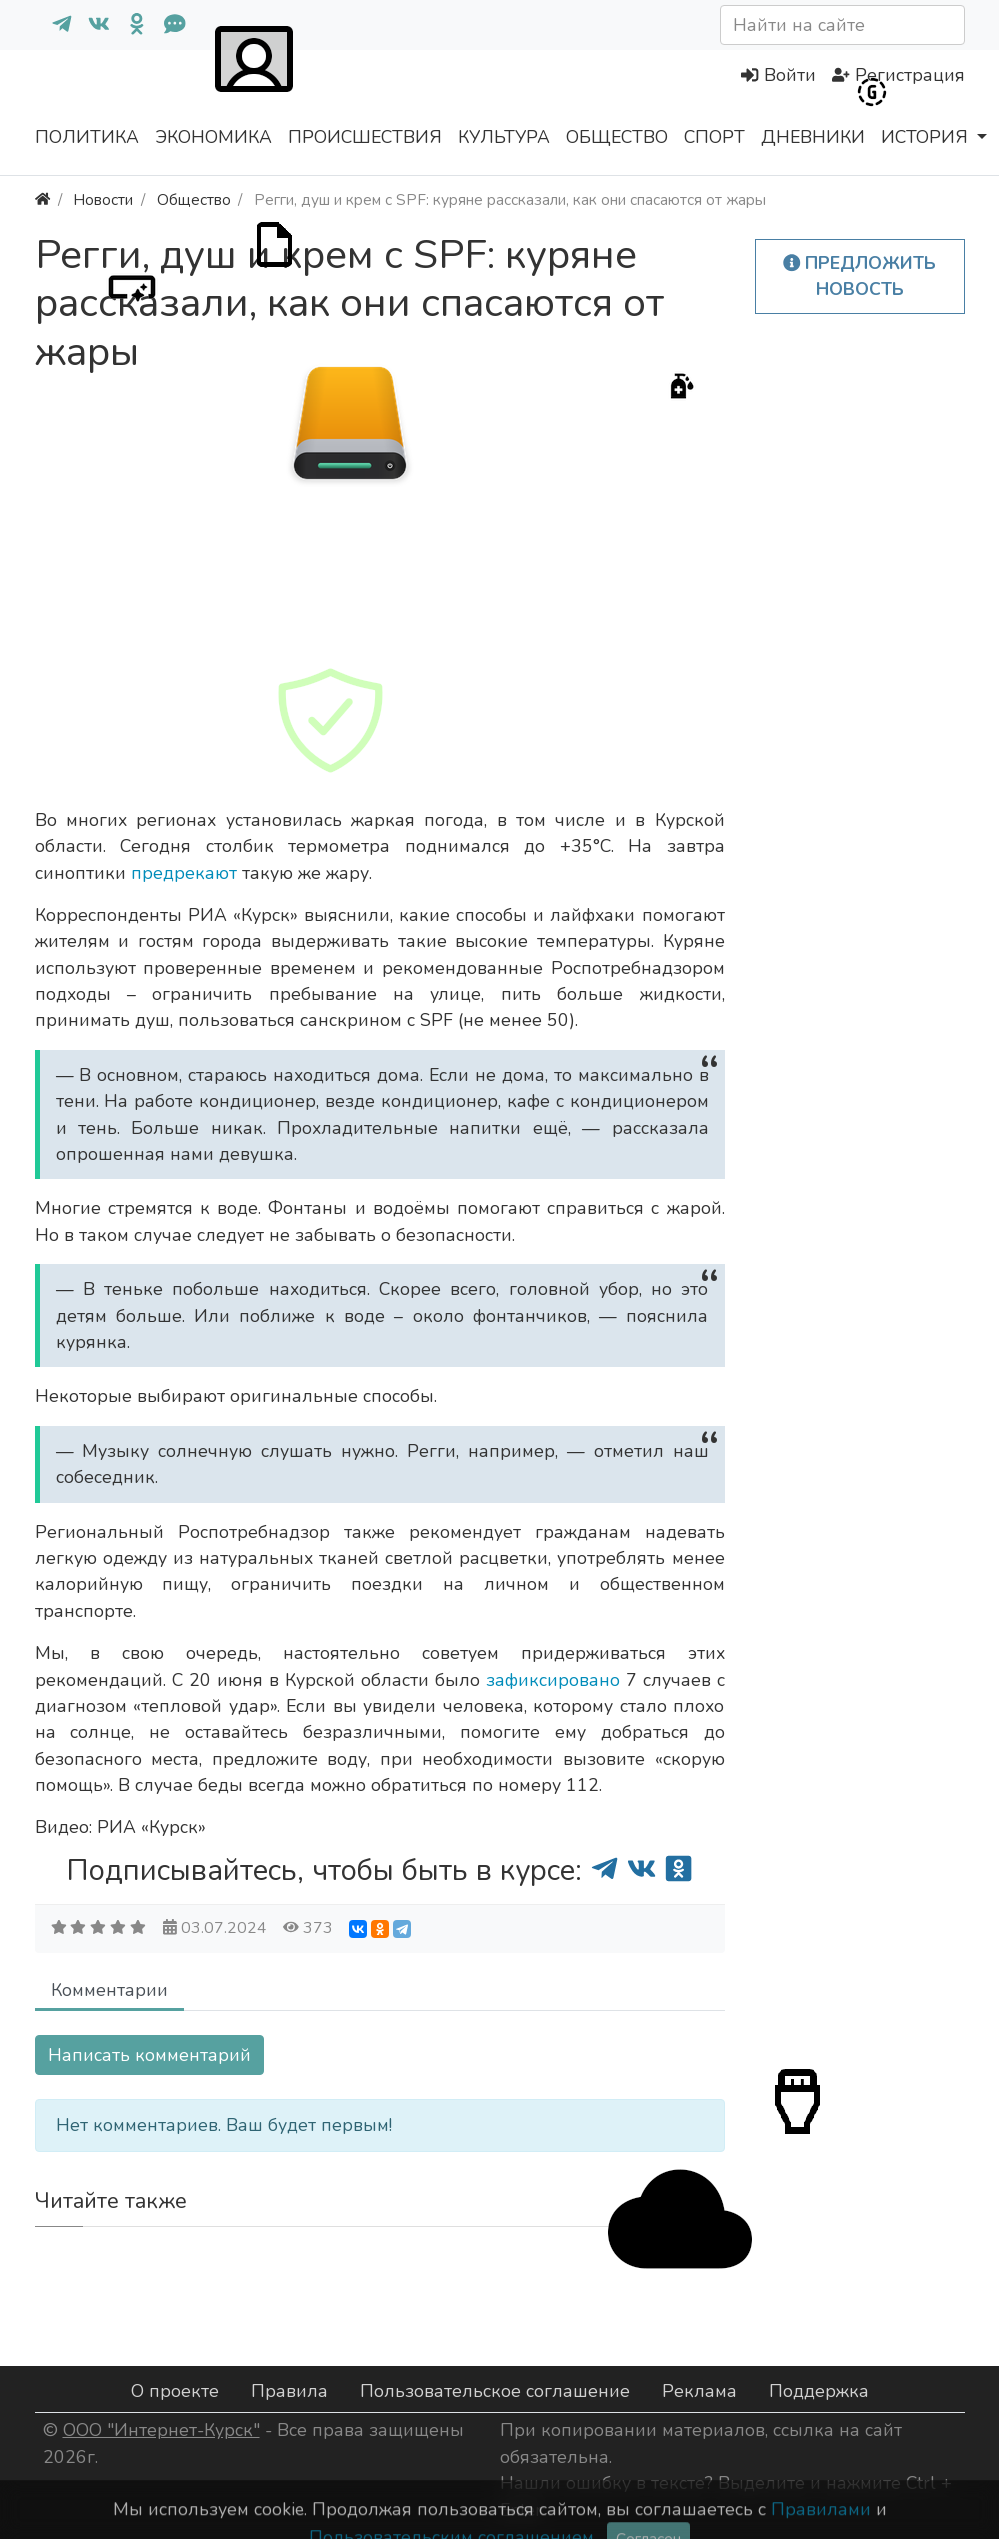 Image resolution: width=999 pixels, height=2539 pixels. What do you see at coordinates (872, 92) in the screenshot?
I see `indicates a pending or in-progress Google connection` at bounding box center [872, 92].